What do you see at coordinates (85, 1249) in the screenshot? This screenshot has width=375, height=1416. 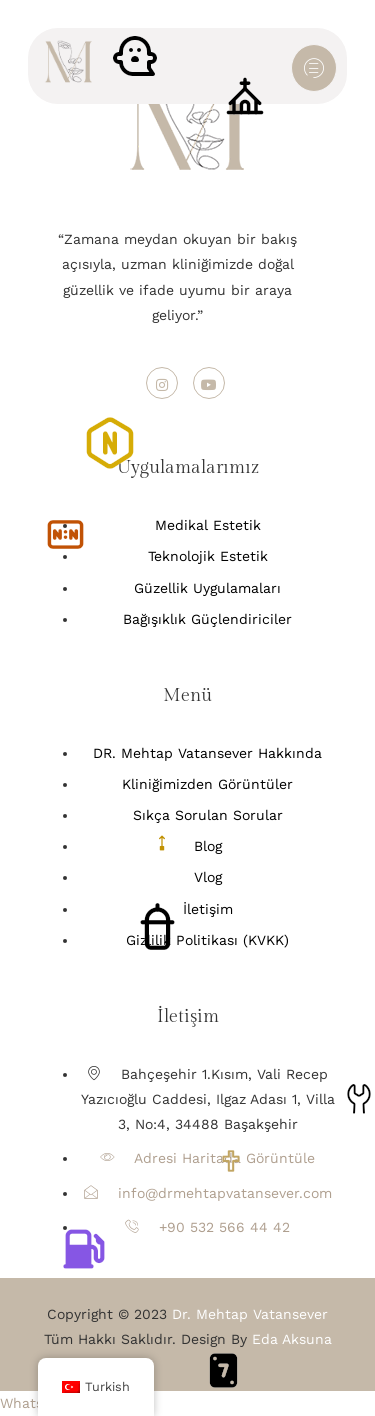 I see `find nearby gas stations` at bounding box center [85, 1249].